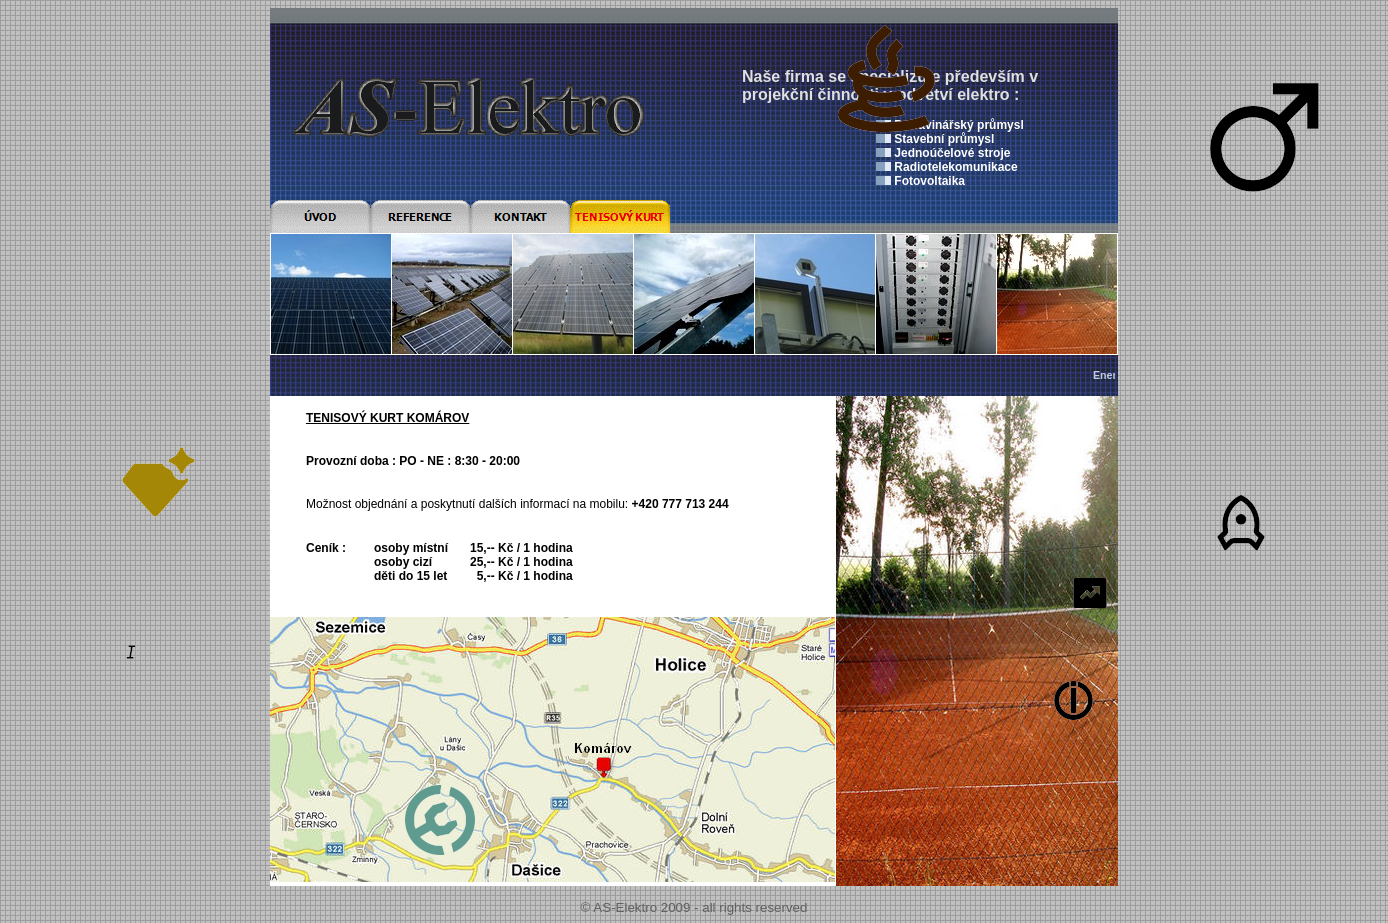  What do you see at coordinates (158, 483) in the screenshot?
I see `indicates premium or pro membership status` at bounding box center [158, 483].